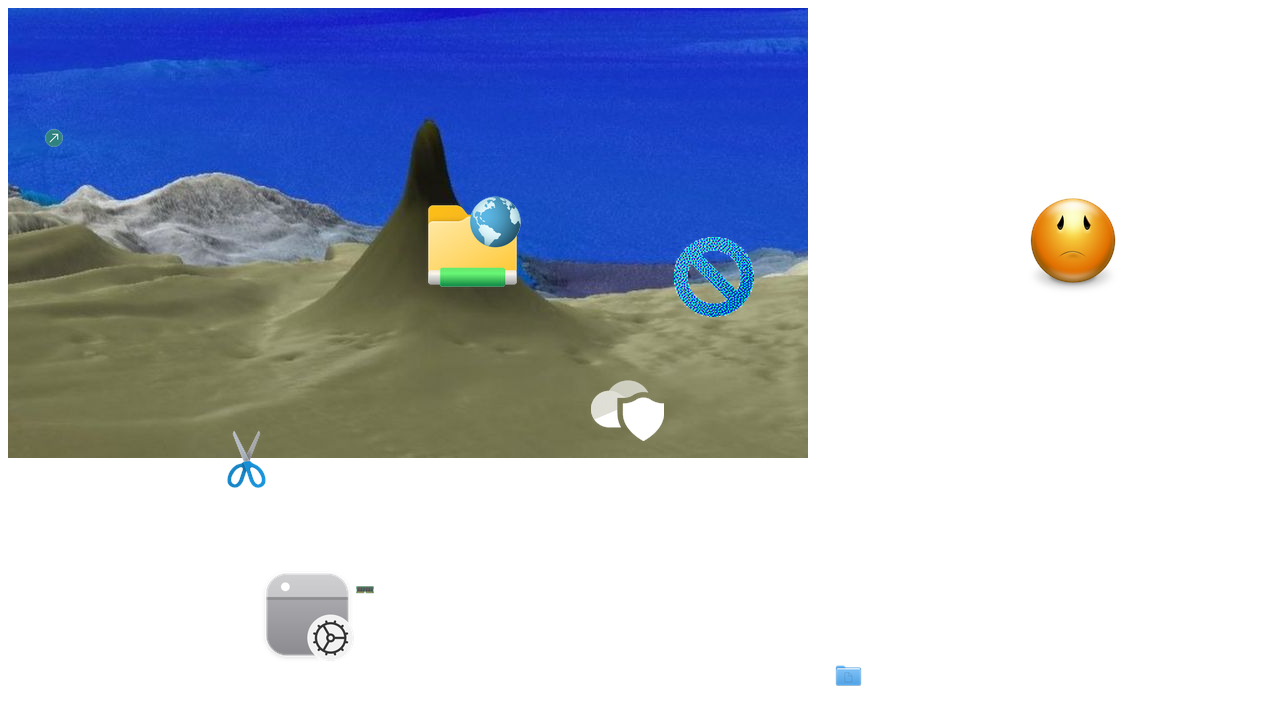  I want to click on cut selected content to clipboard, so click(247, 459).